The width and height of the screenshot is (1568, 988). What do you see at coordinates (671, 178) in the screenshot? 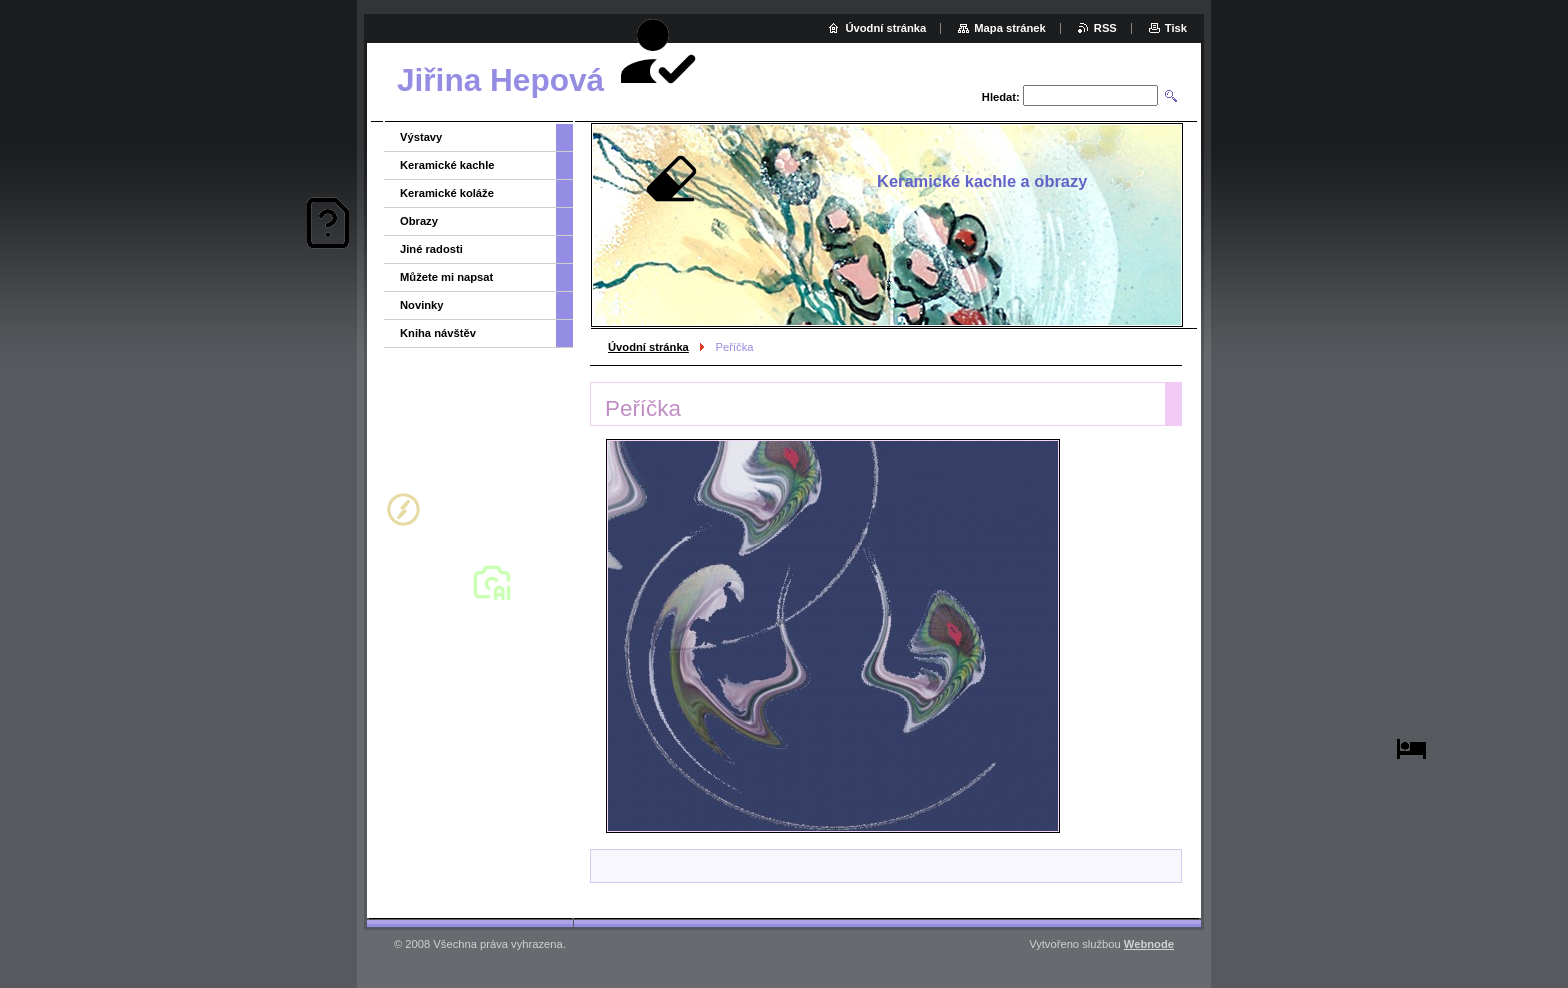
I see `erase or clear content` at bounding box center [671, 178].